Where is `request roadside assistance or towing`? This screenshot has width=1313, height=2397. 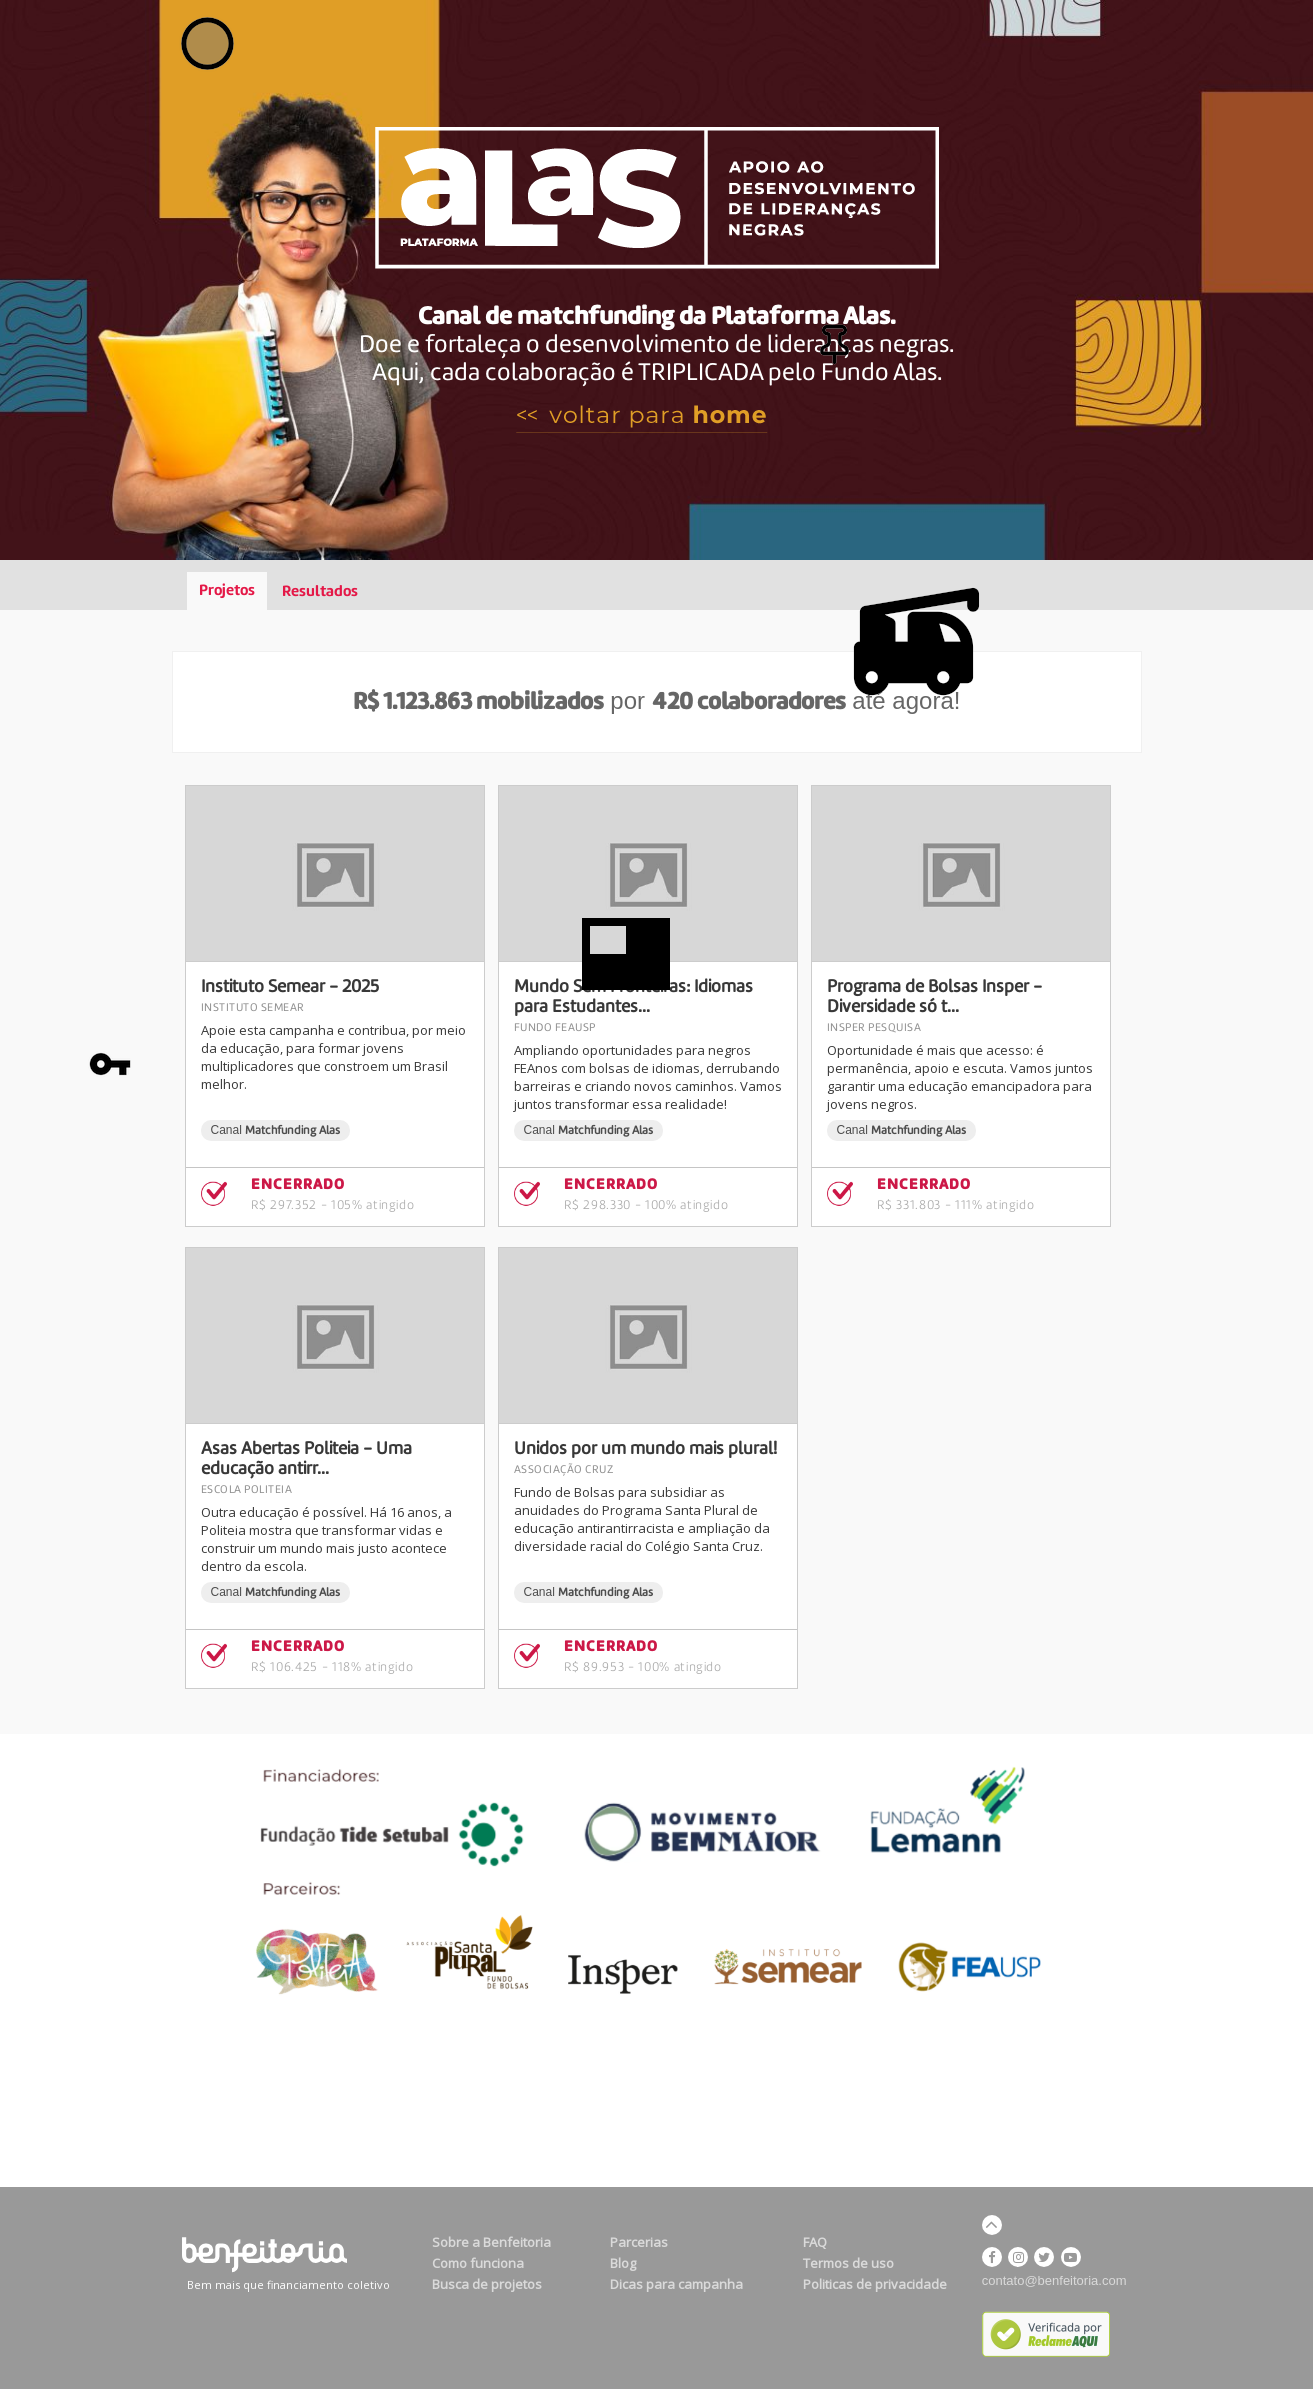
request roadside assistance or towing is located at coordinates (913, 647).